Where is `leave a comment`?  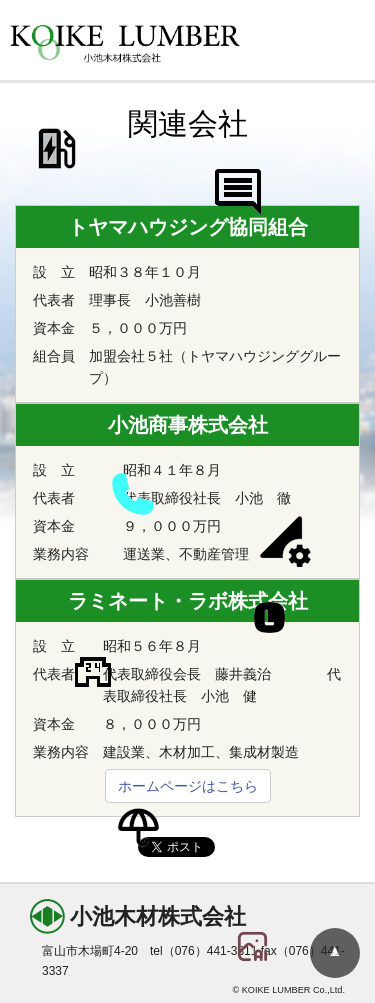
leave a comment is located at coordinates (238, 192).